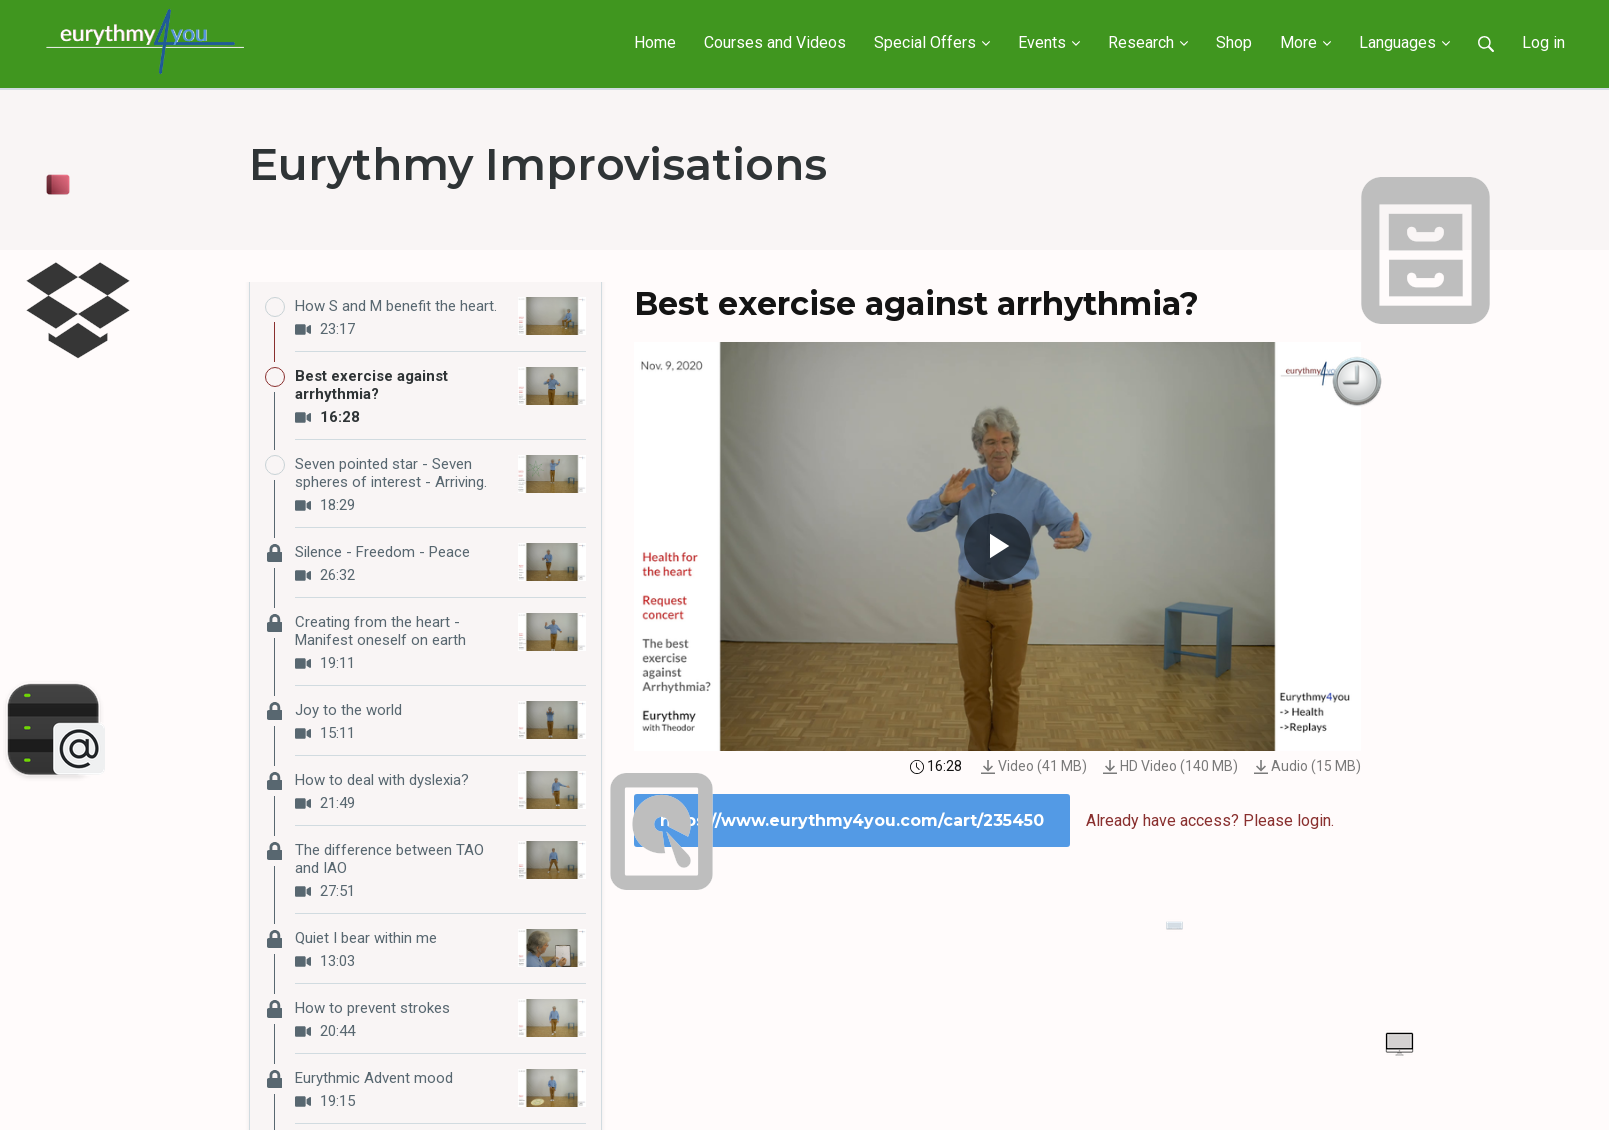 Image resolution: width=1609 pixels, height=1130 pixels. I want to click on open the file manager application, so click(1425, 250).